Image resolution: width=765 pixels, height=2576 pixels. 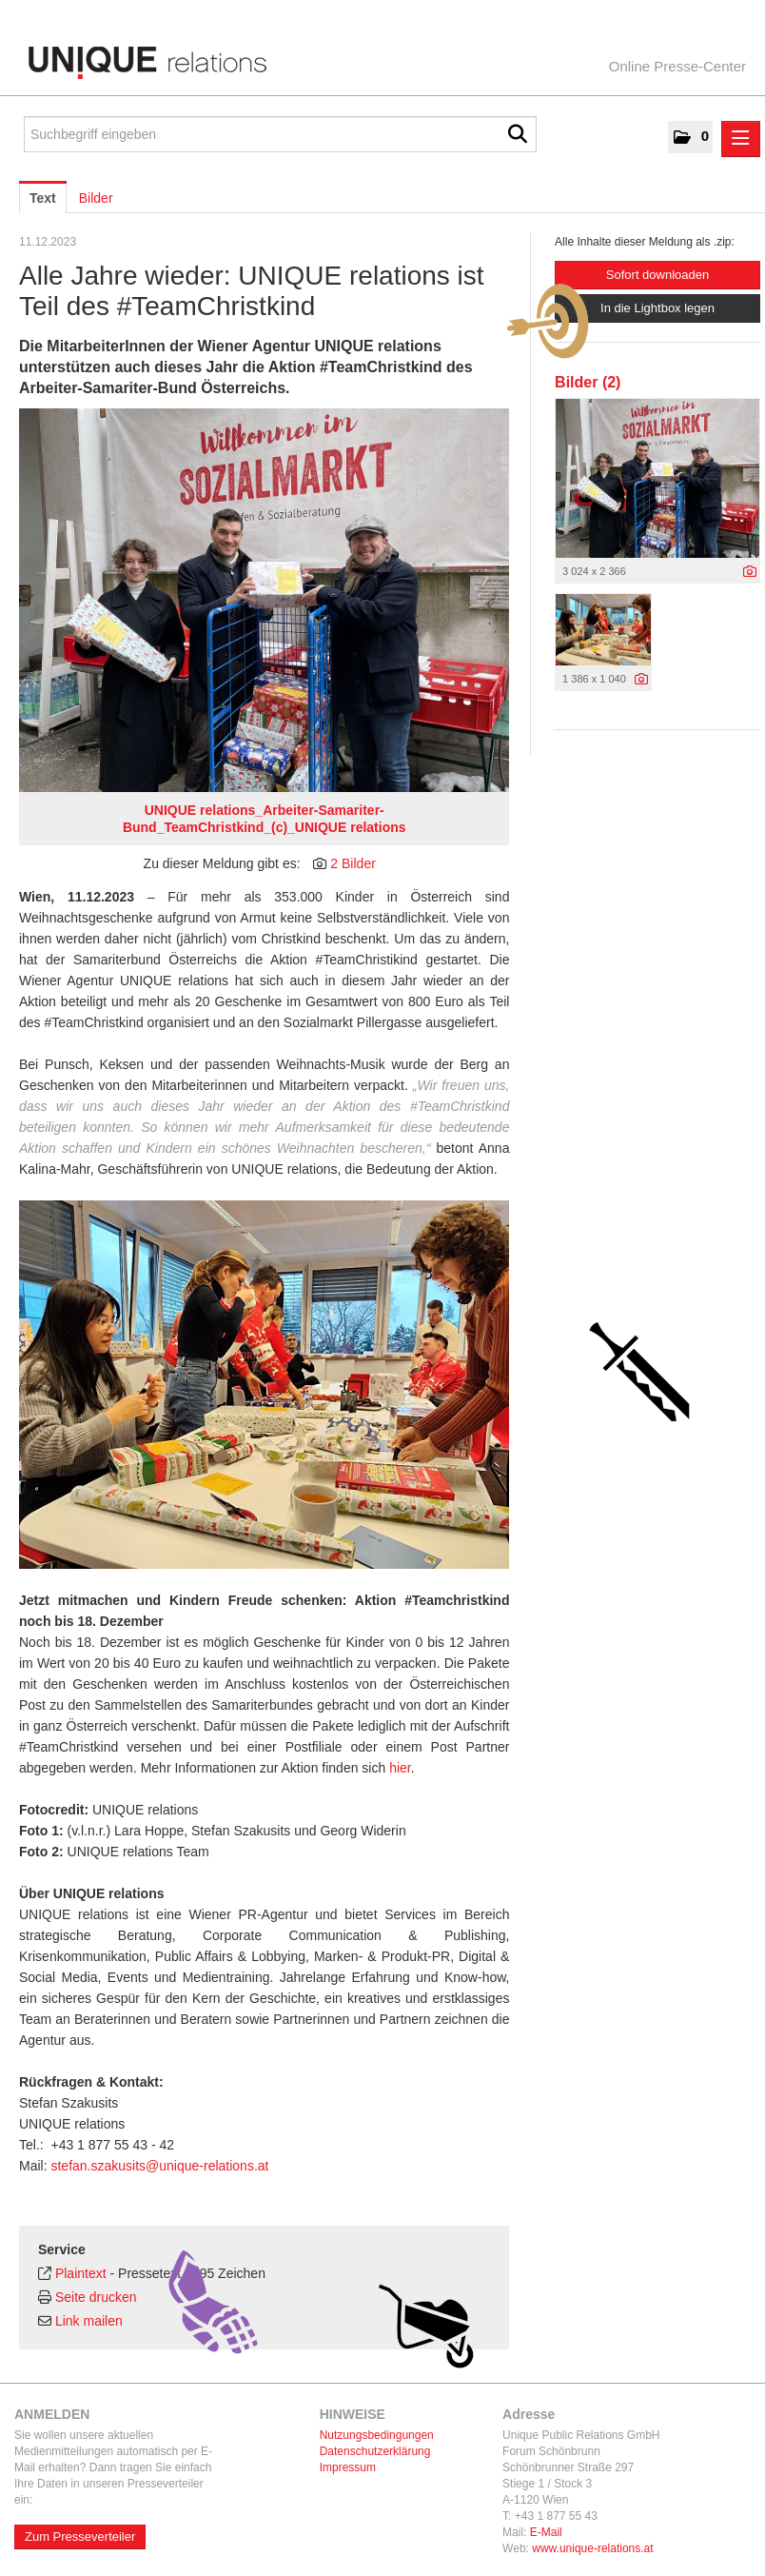 What do you see at coordinates (547, 321) in the screenshot?
I see `set or view your goals` at bounding box center [547, 321].